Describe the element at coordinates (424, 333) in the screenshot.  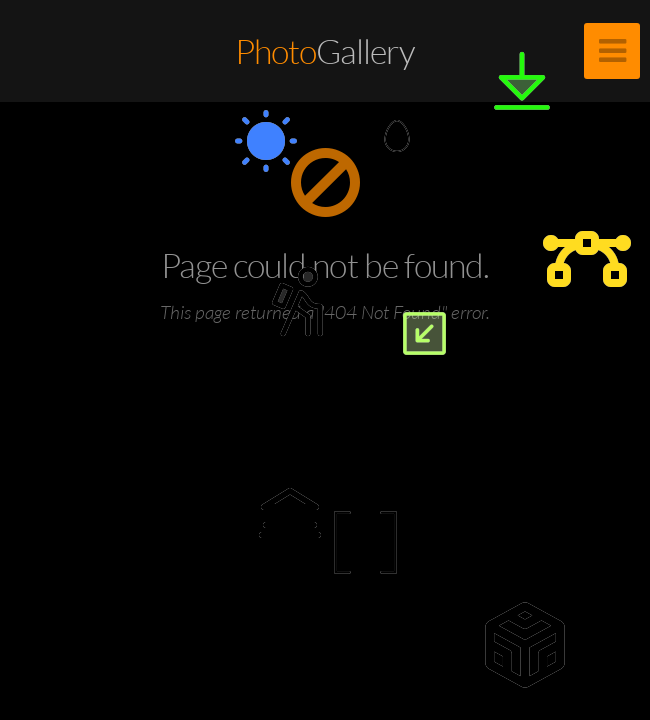
I see `move content to bottom-left corner` at that location.